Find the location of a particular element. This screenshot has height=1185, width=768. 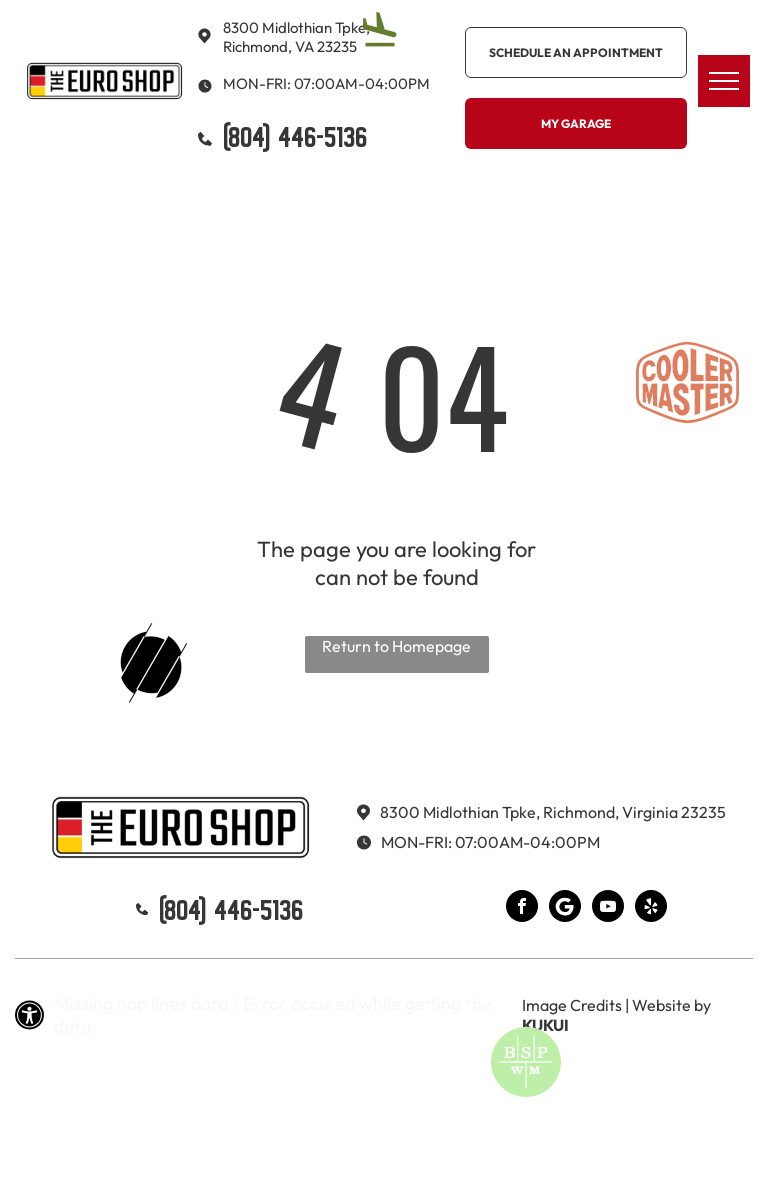

Cooler Master brand logo is located at coordinates (687, 382).